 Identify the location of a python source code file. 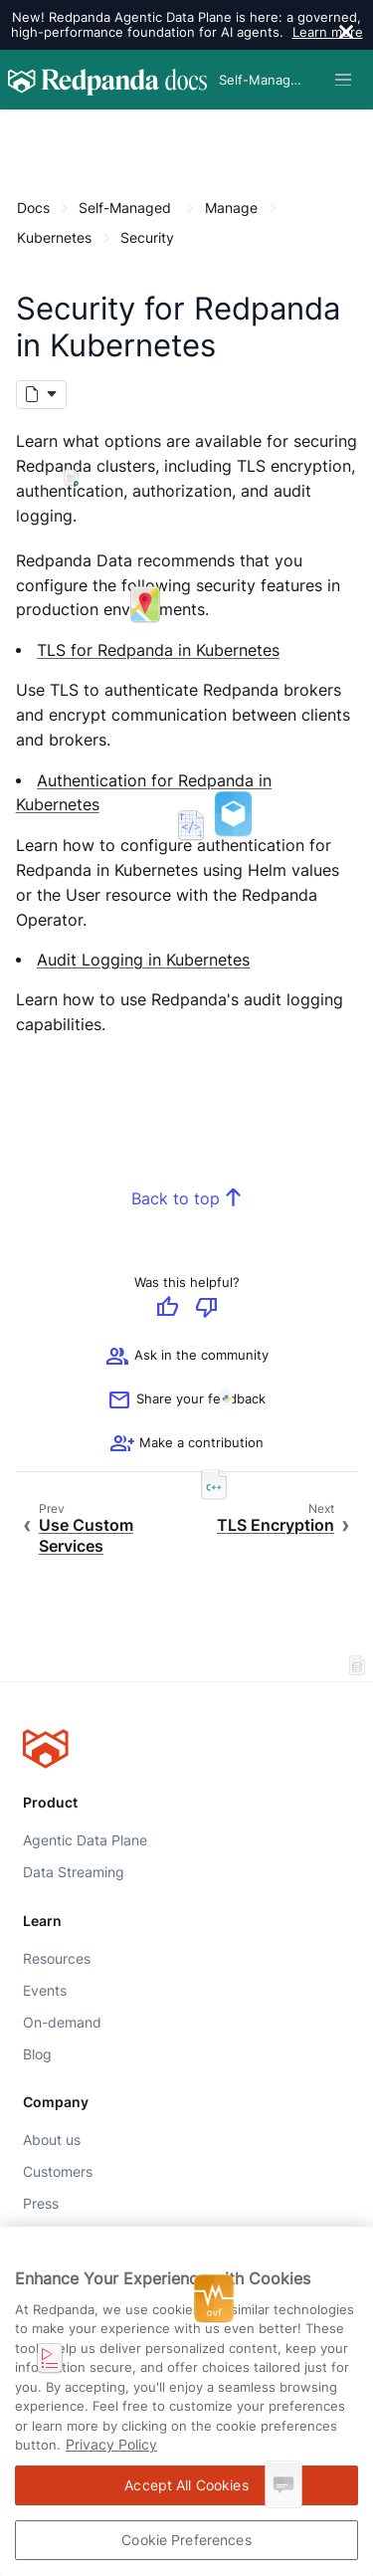
(226, 1396).